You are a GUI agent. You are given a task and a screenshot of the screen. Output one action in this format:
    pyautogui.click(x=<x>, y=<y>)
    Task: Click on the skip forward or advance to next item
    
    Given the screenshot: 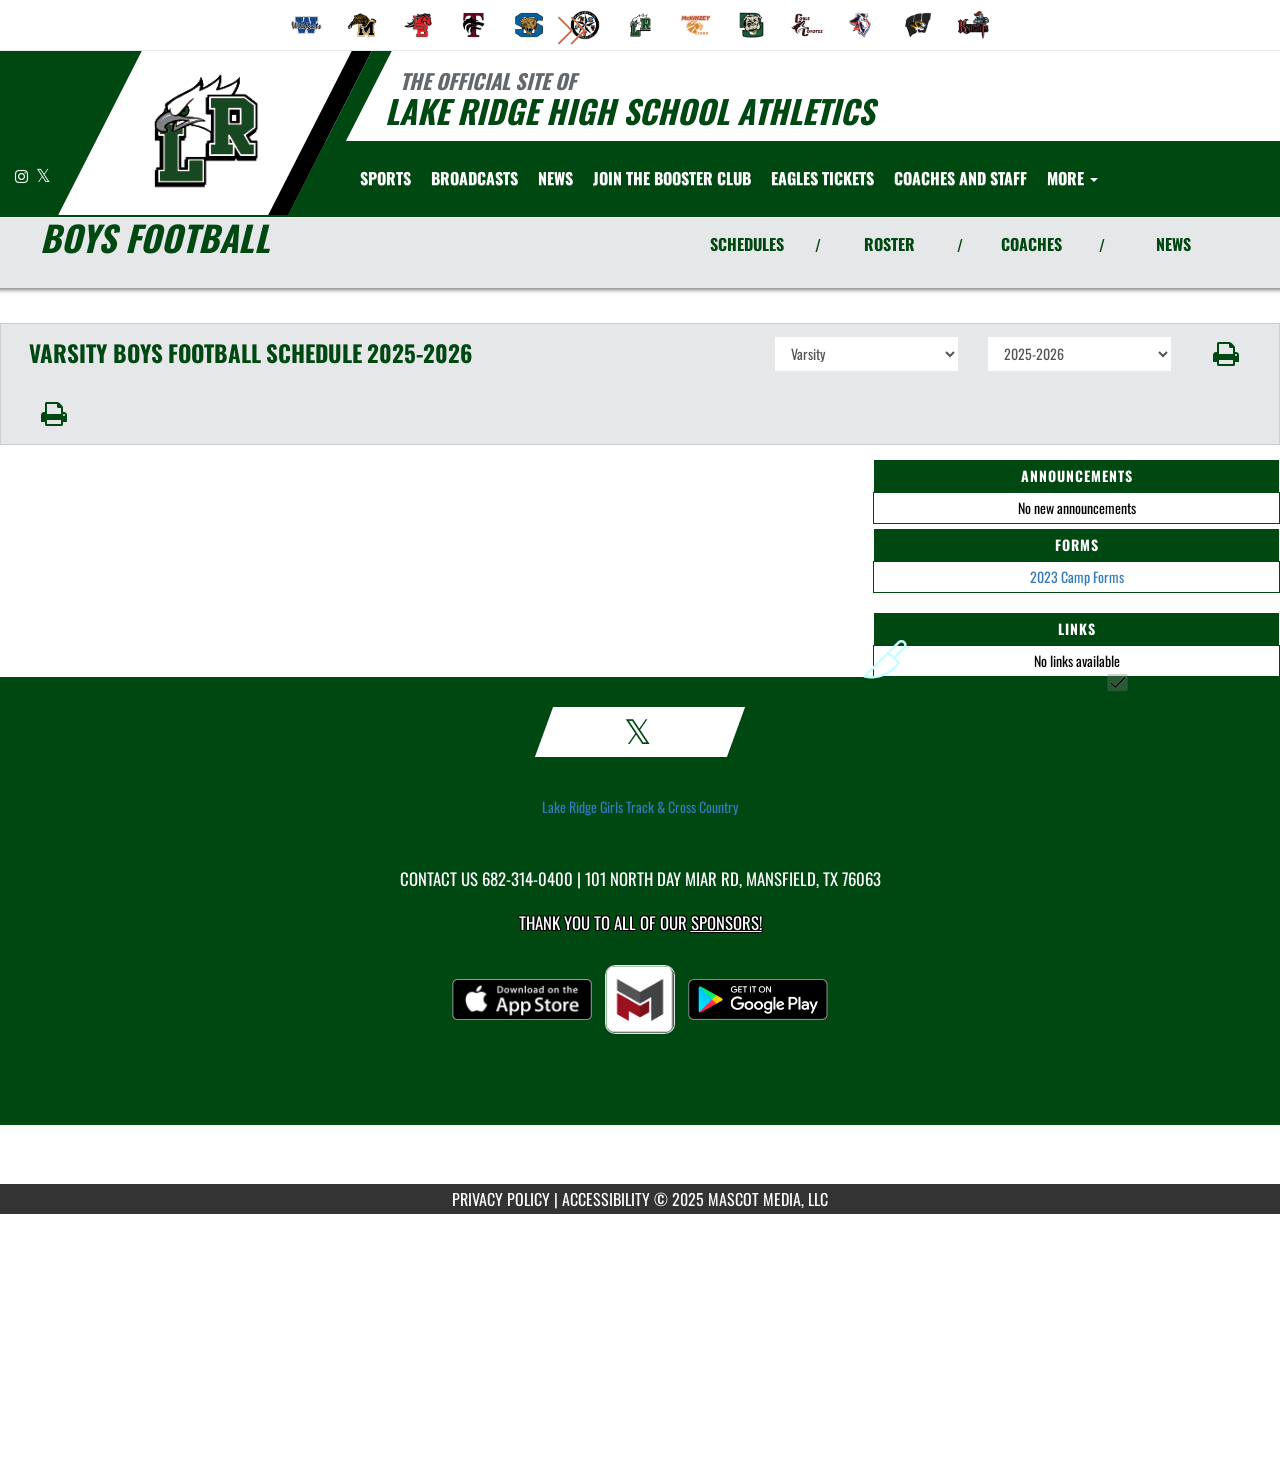 What is the action you would take?
    pyautogui.click(x=570, y=30)
    